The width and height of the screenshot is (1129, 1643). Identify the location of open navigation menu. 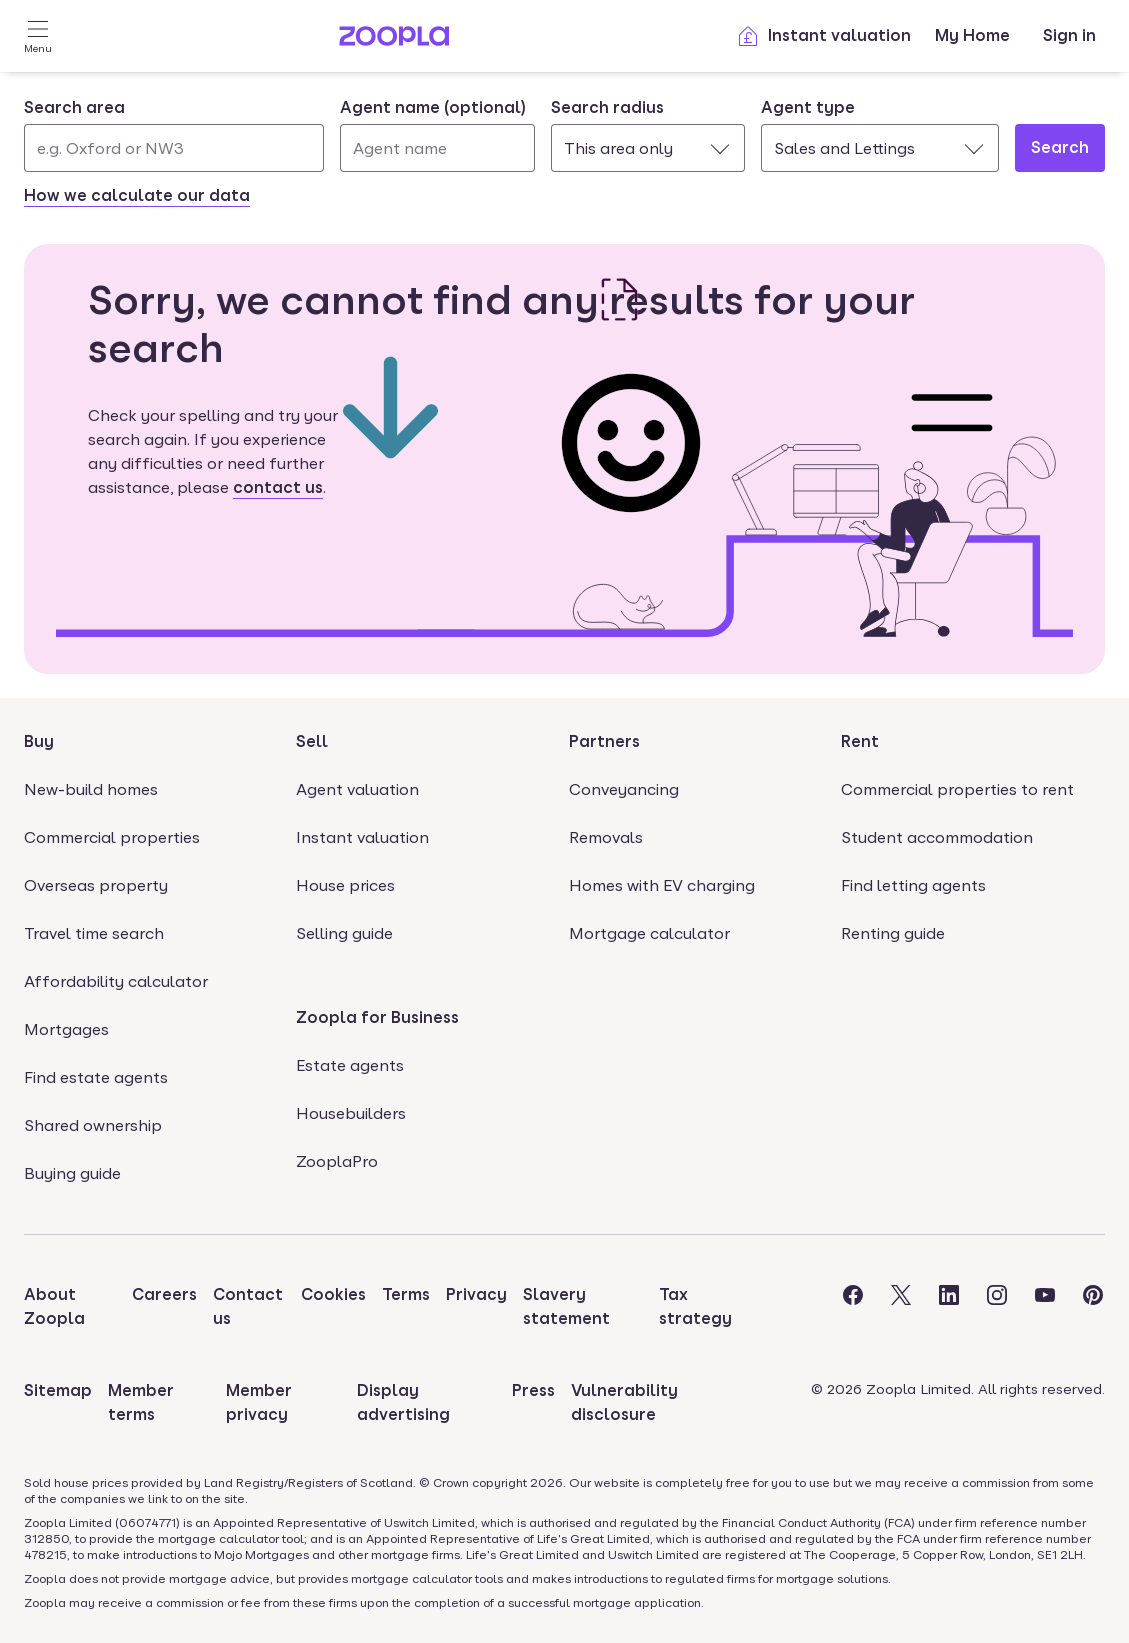
(952, 411).